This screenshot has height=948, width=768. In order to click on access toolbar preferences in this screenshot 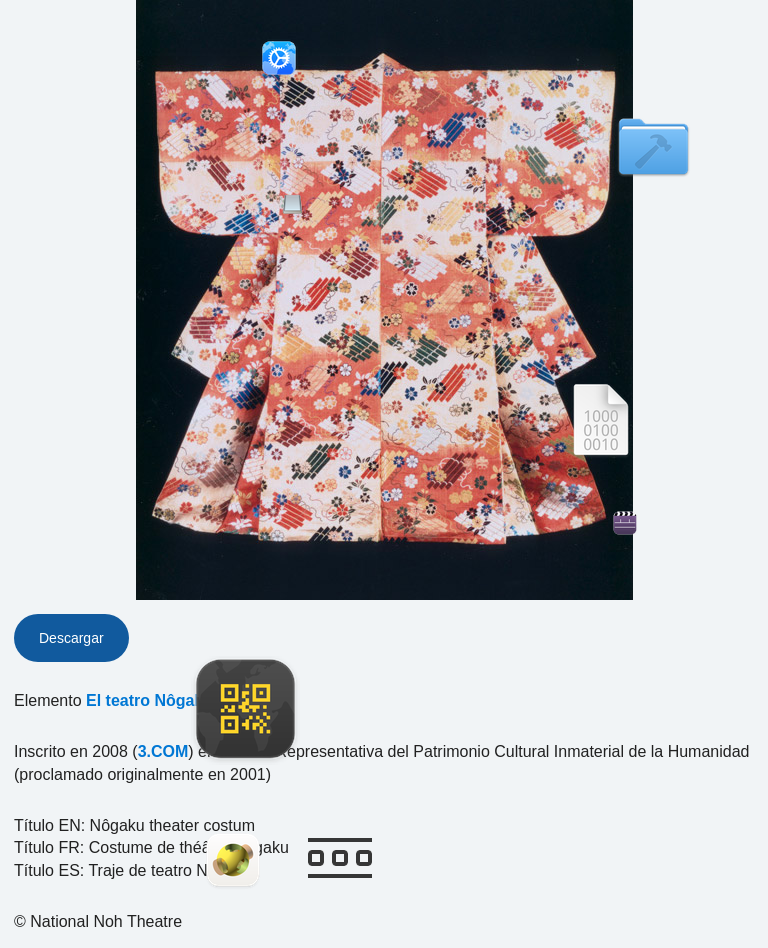, I will do `click(340, 858)`.